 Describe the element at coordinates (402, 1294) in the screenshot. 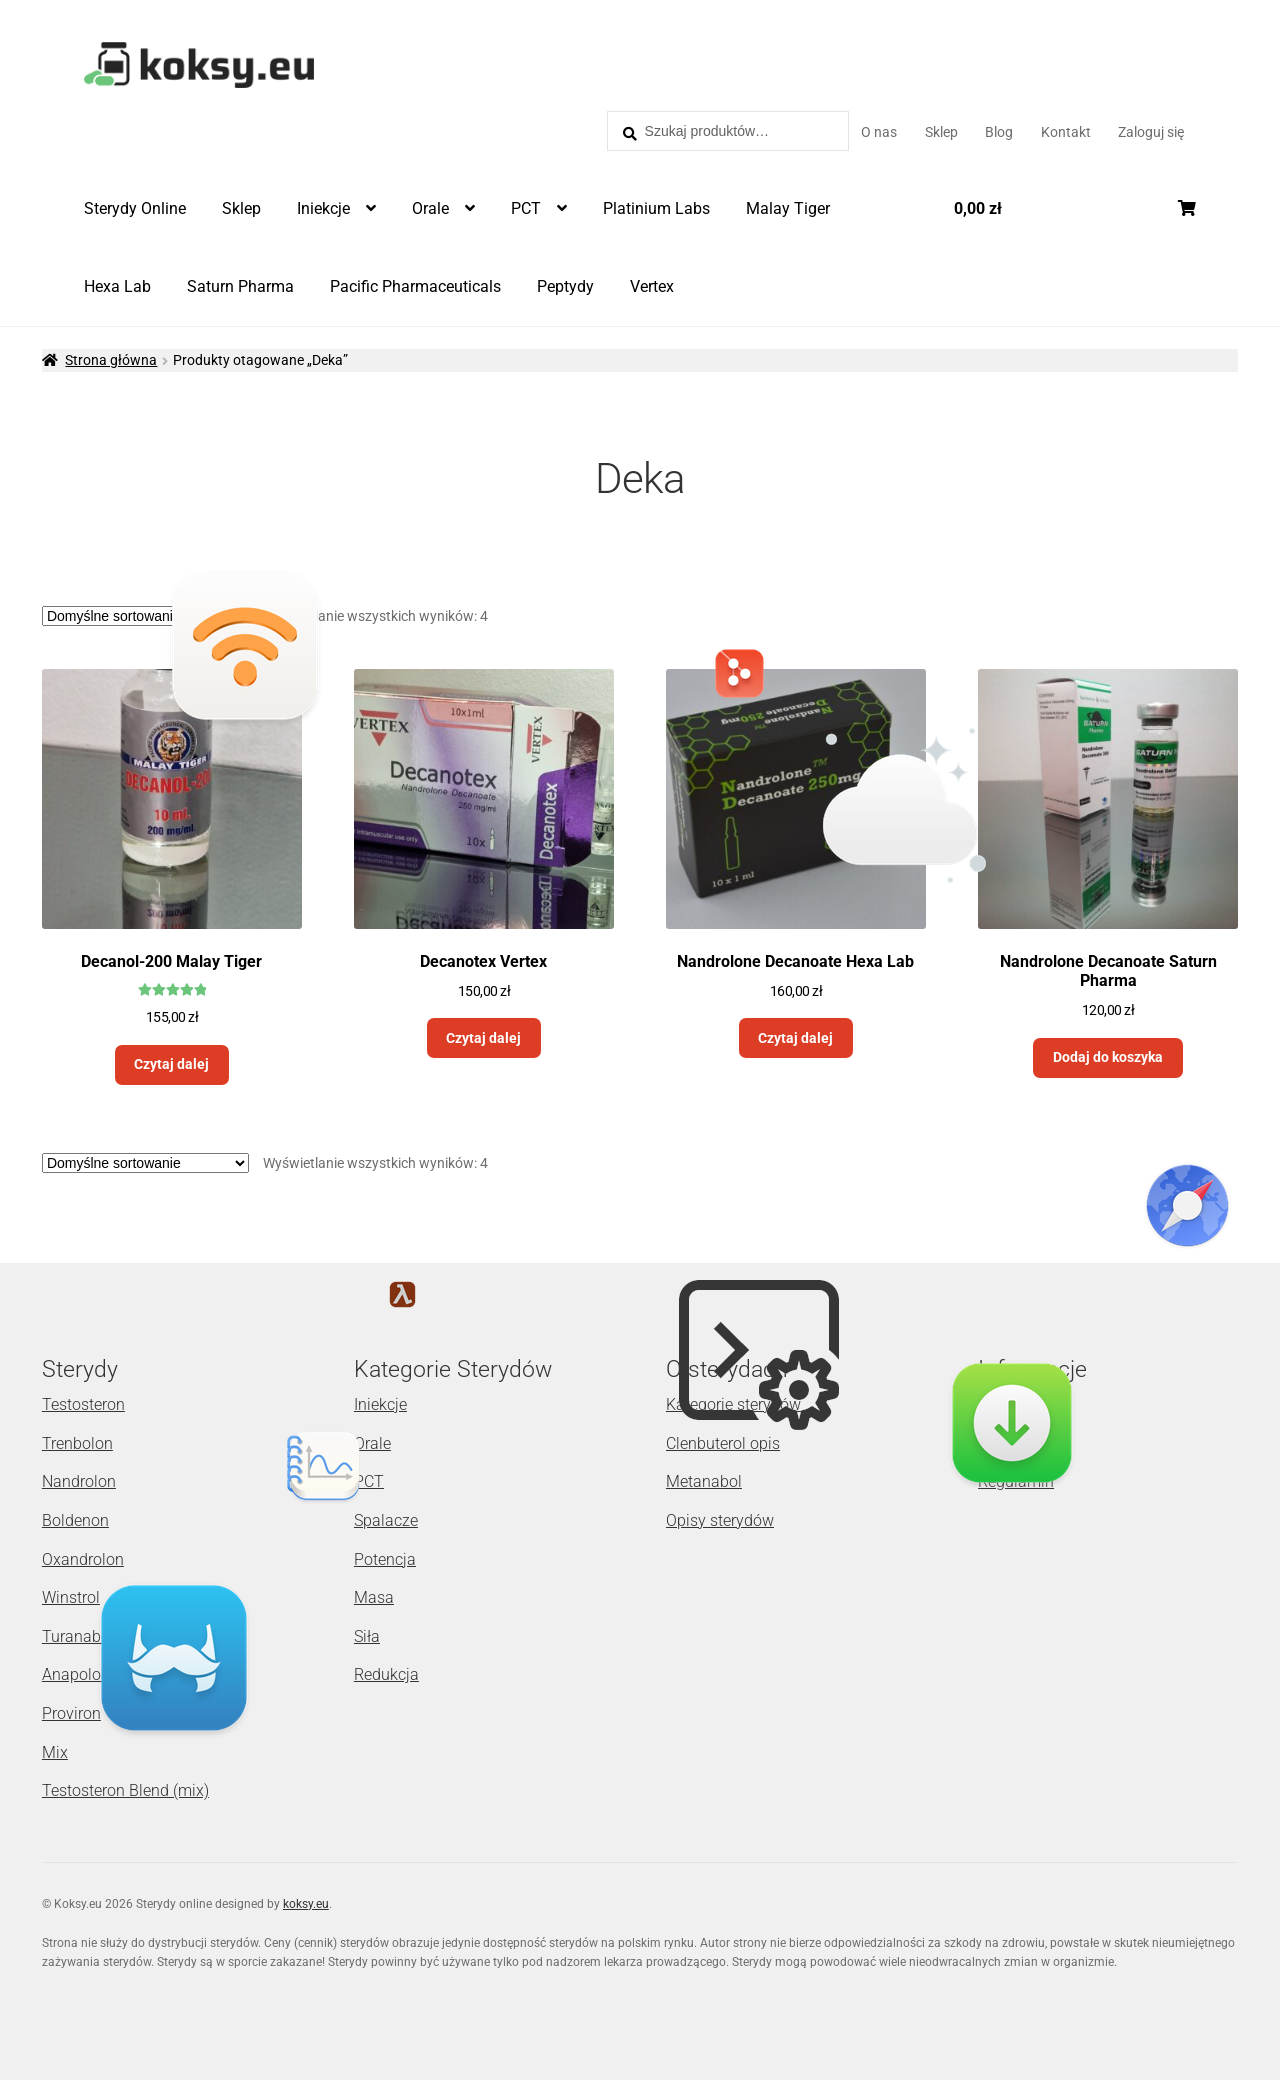

I see `launch half-life: alyx game` at that location.